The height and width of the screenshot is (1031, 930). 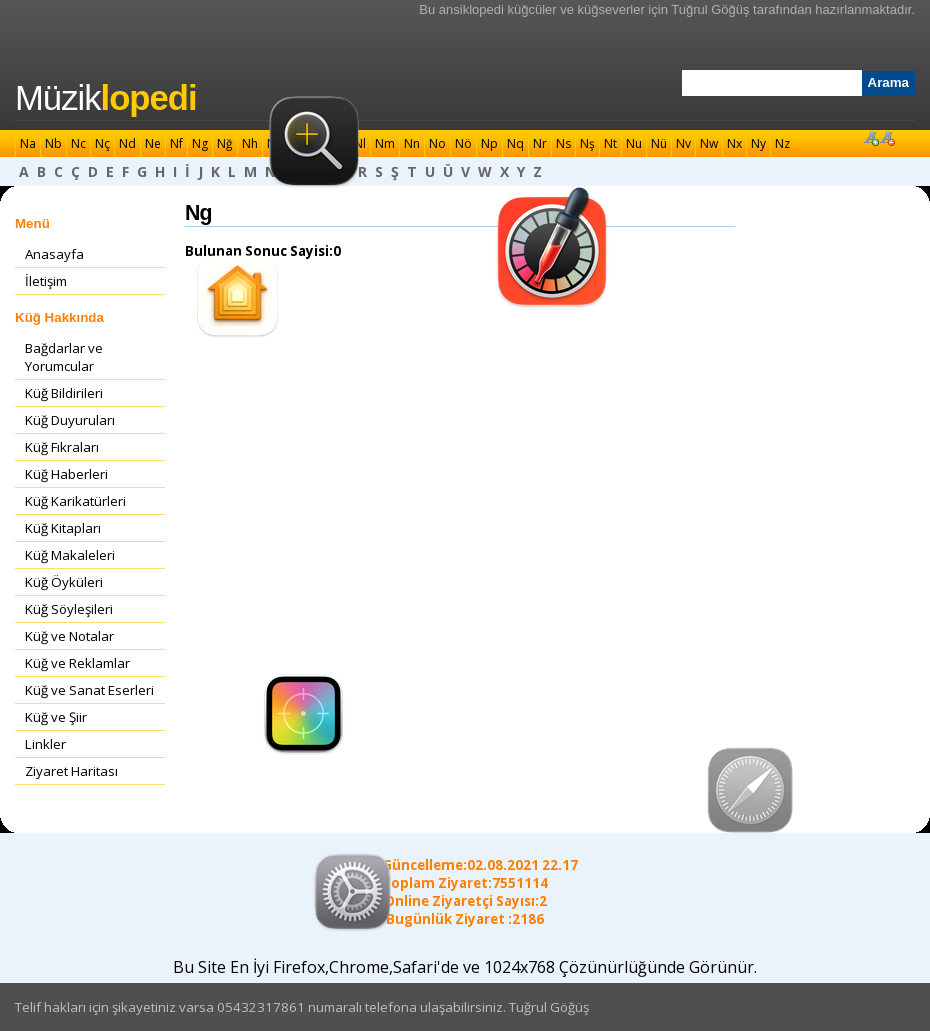 What do you see at coordinates (303, 713) in the screenshot?
I see `open ProDisplay Calibrator app` at bounding box center [303, 713].